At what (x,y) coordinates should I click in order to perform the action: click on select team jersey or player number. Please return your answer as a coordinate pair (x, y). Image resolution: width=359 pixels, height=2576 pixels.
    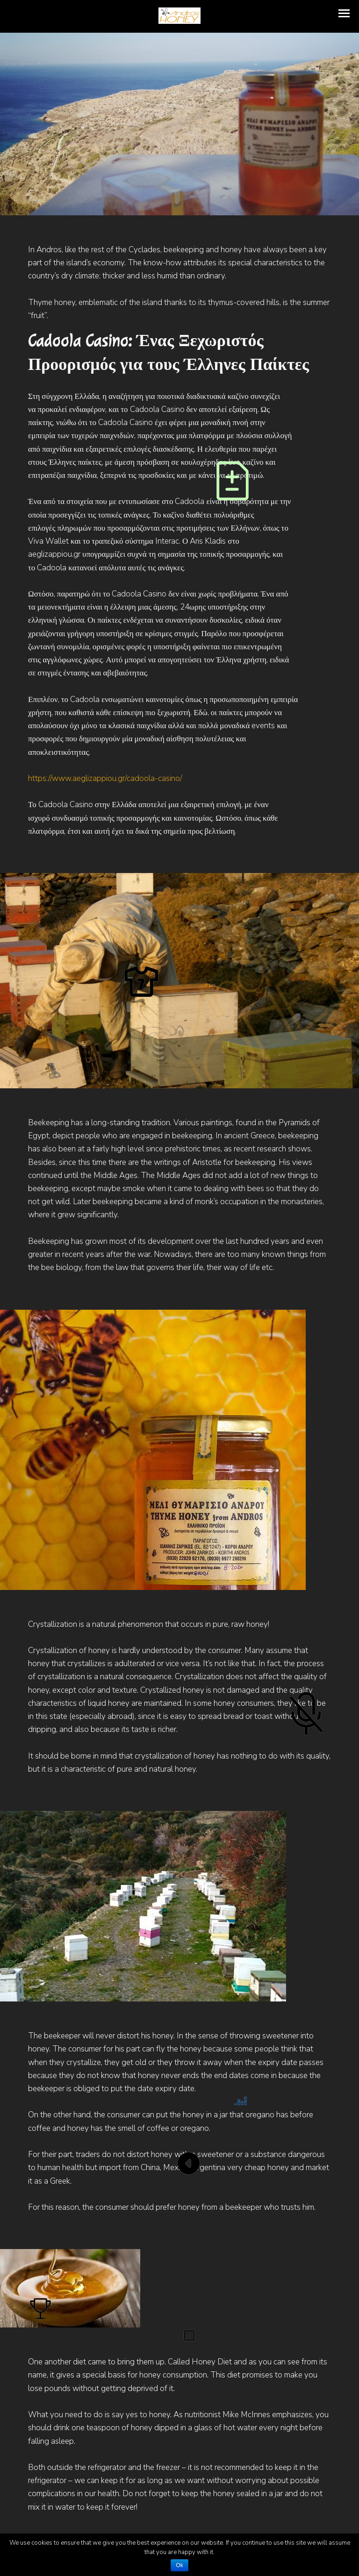
    Looking at the image, I should click on (141, 981).